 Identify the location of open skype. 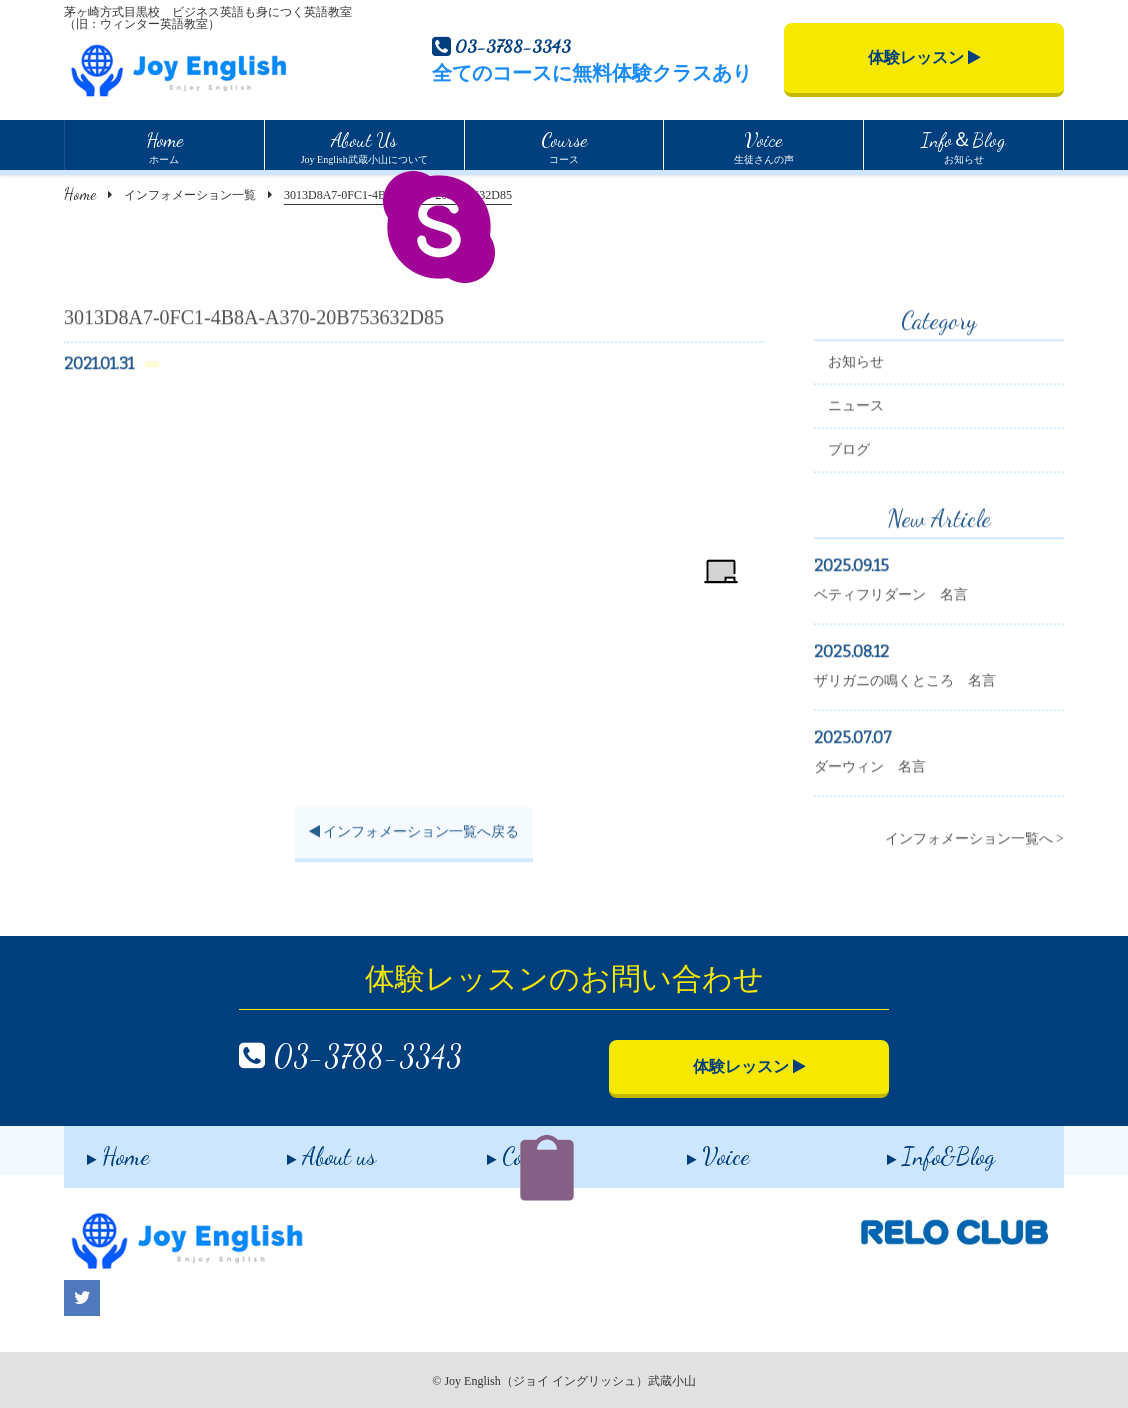
(439, 227).